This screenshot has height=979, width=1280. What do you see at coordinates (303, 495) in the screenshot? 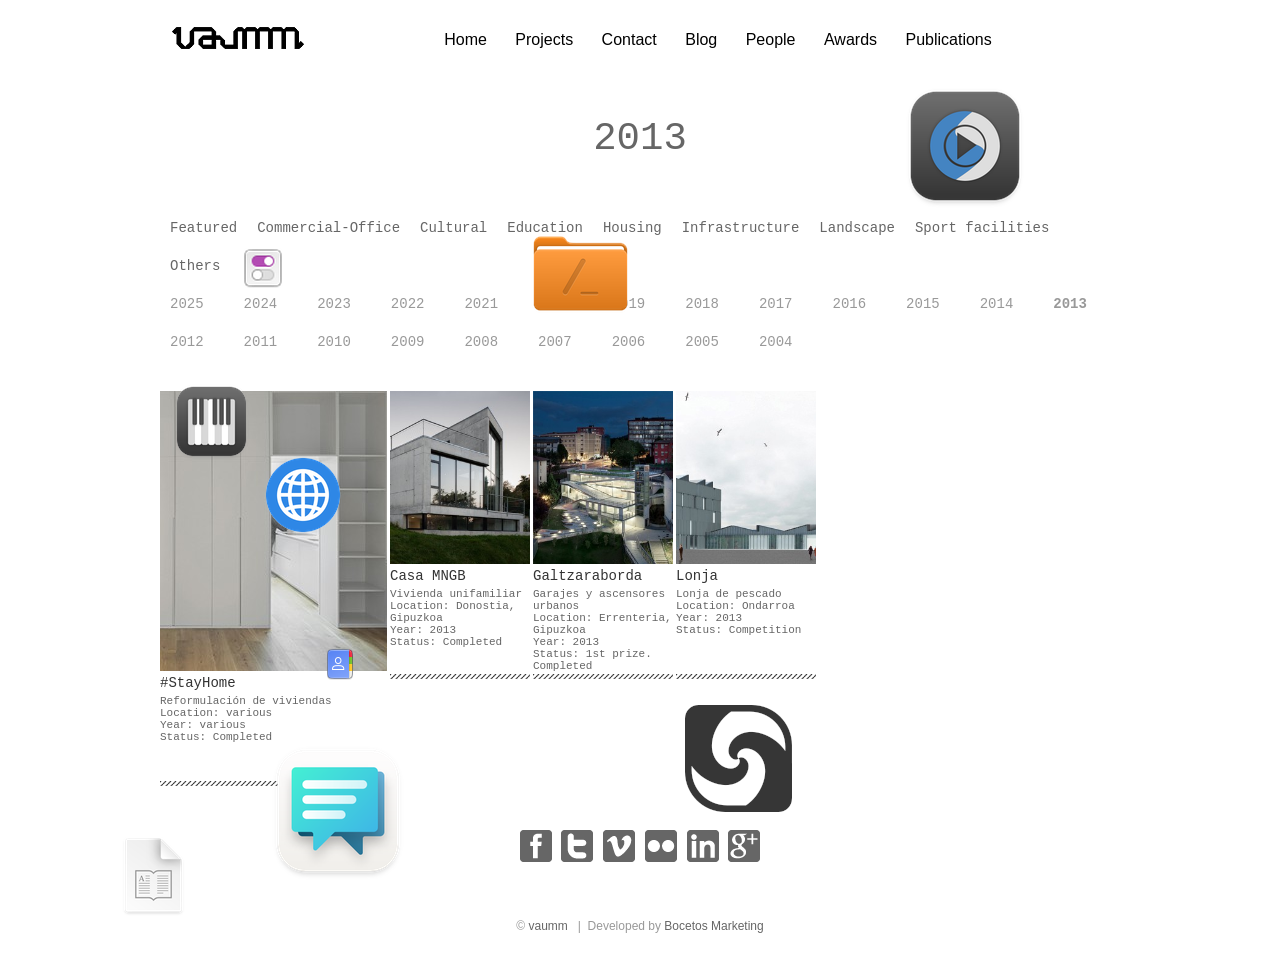
I see `indicates a web-based or online resource` at bounding box center [303, 495].